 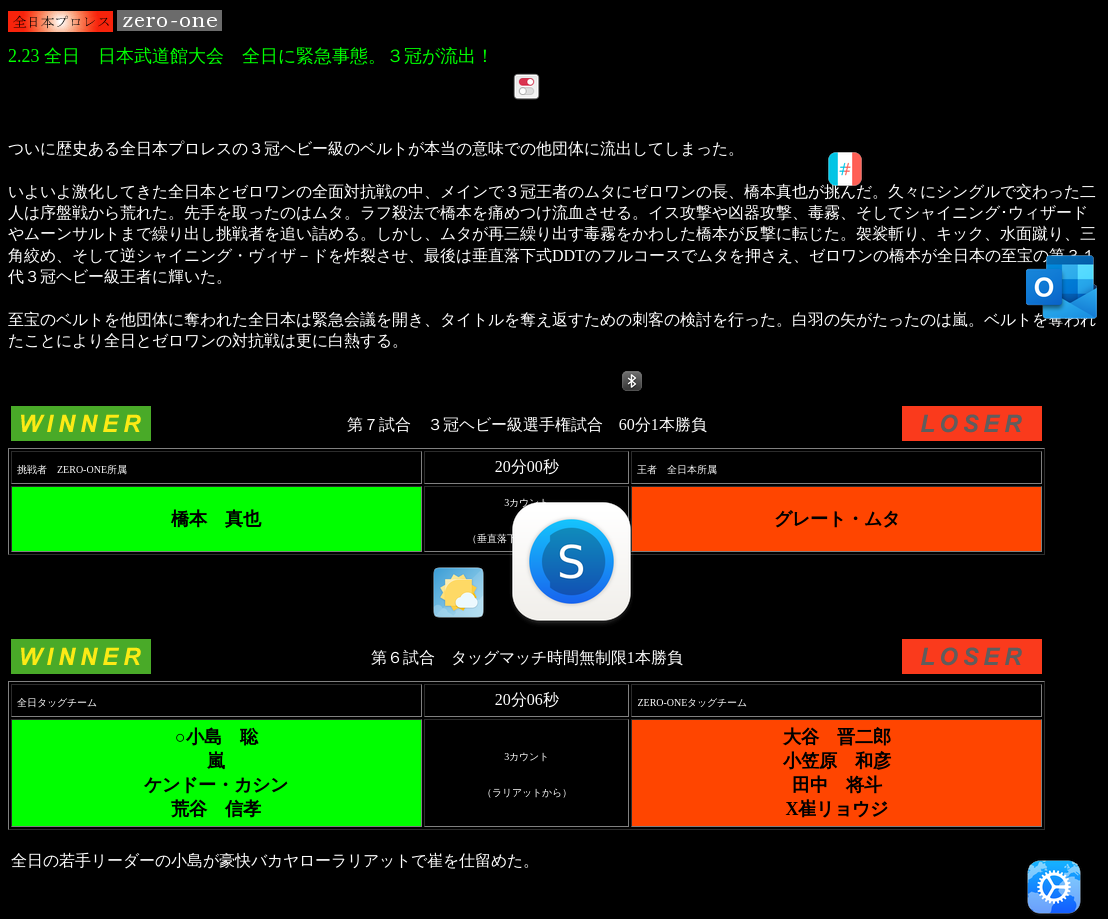 I want to click on bluetooth is currently disabled or inactive, so click(x=632, y=381).